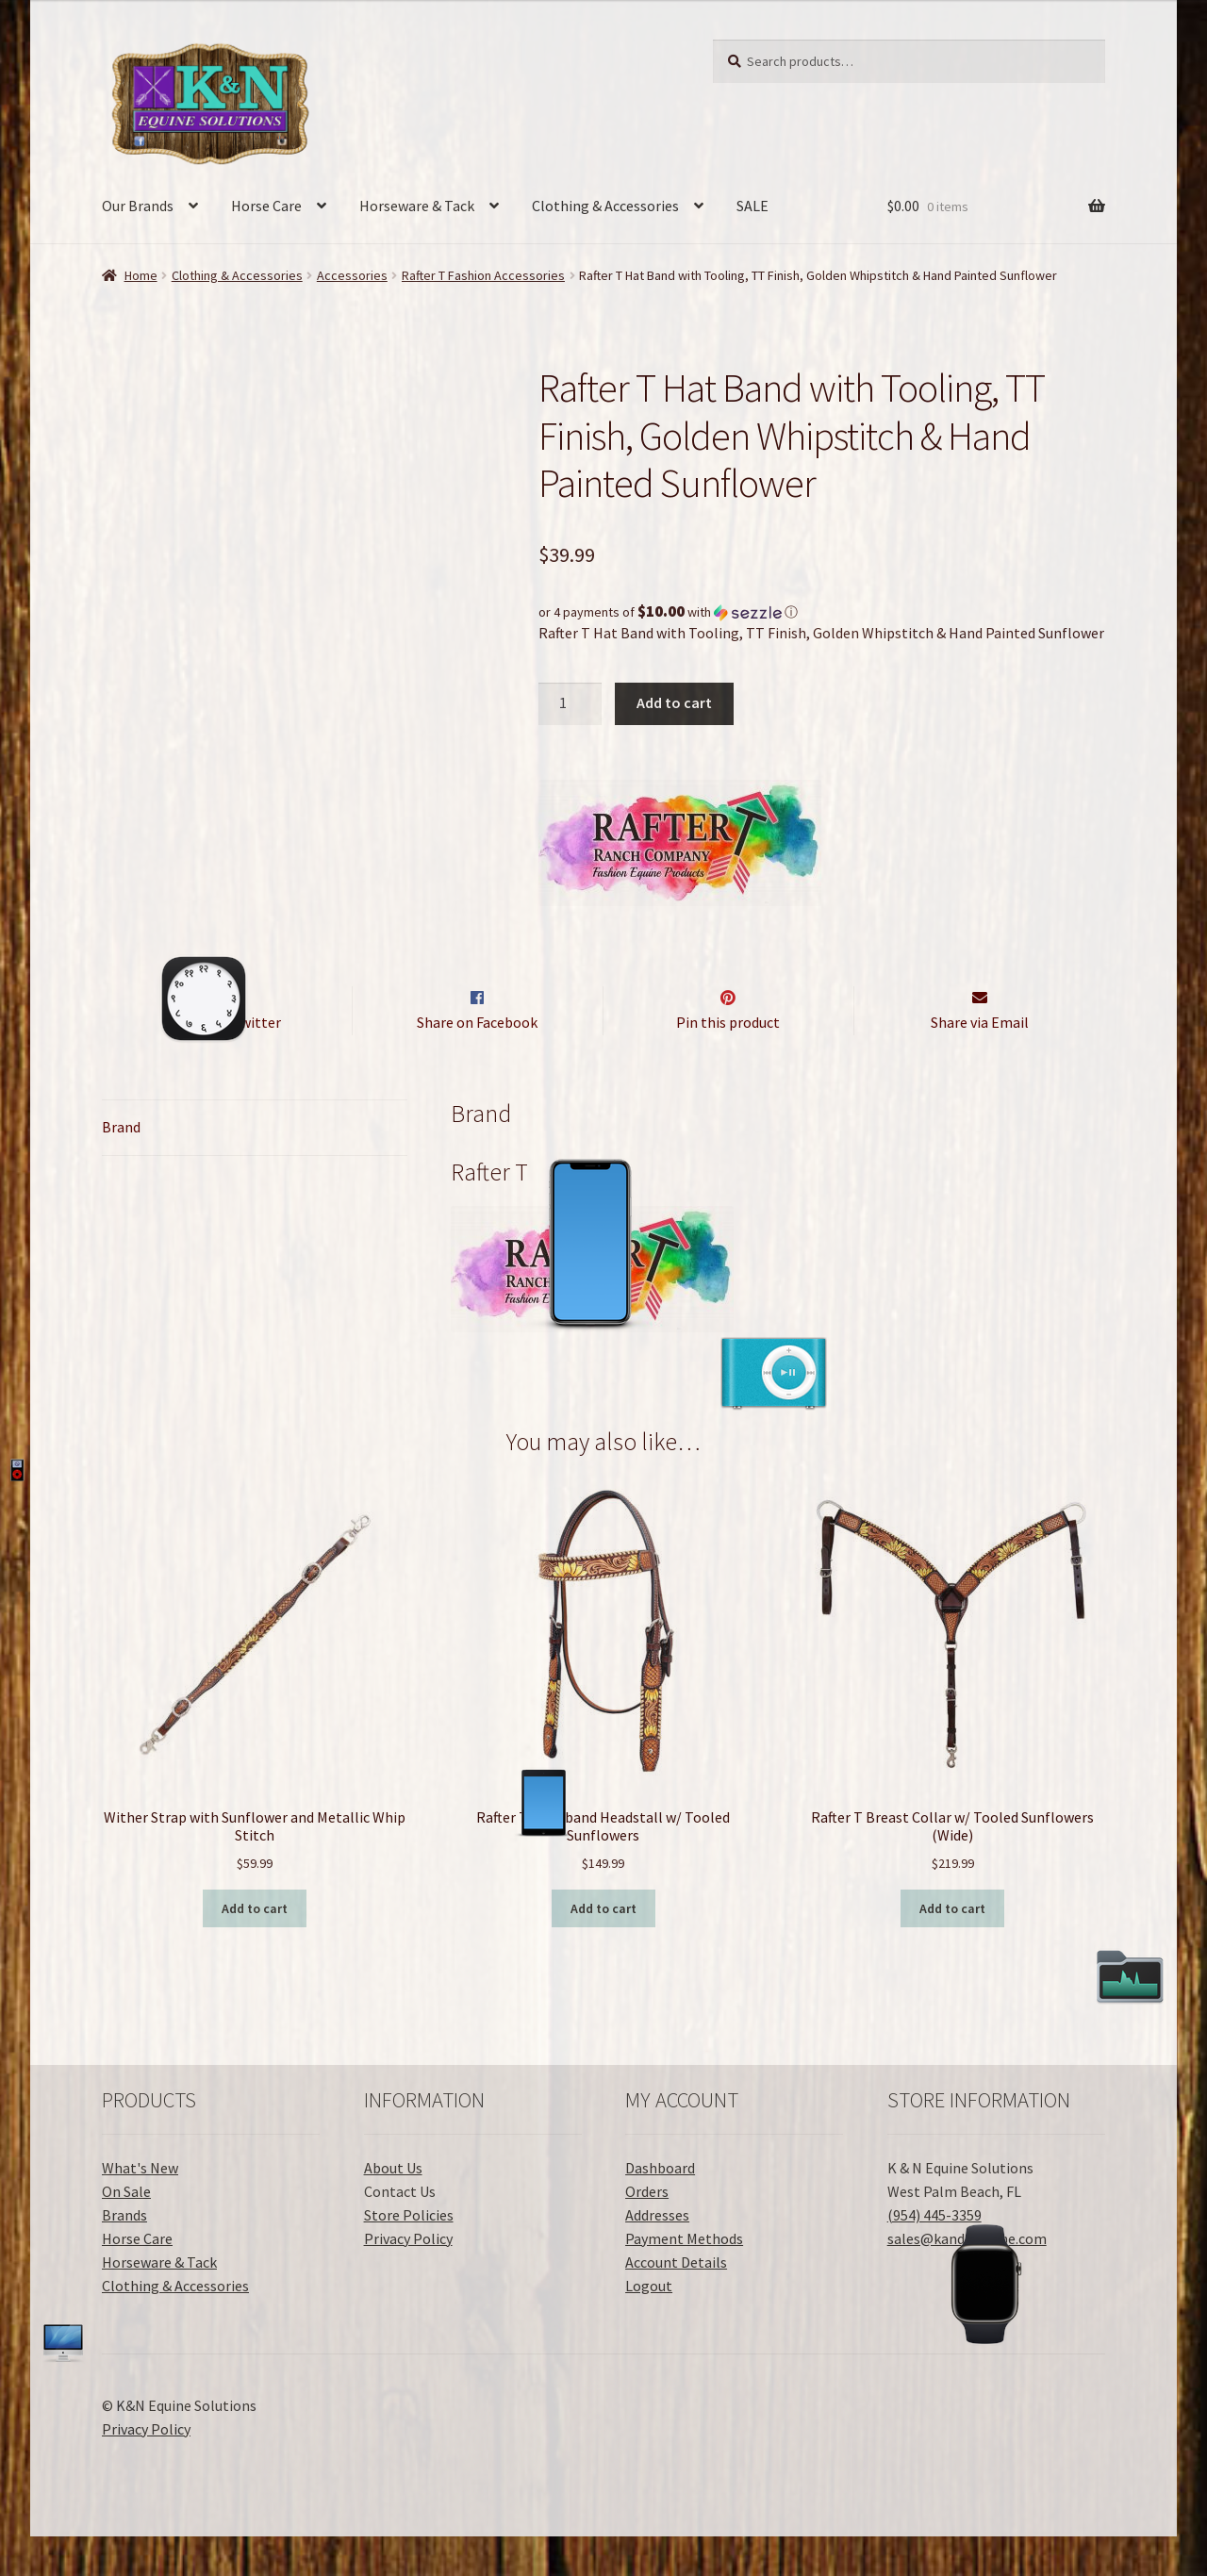 The height and width of the screenshot is (2576, 1207). Describe the element at coordinates (17, 1470) in the screenshot. I see `iPod device with sync disabled or unavailable` at that location.